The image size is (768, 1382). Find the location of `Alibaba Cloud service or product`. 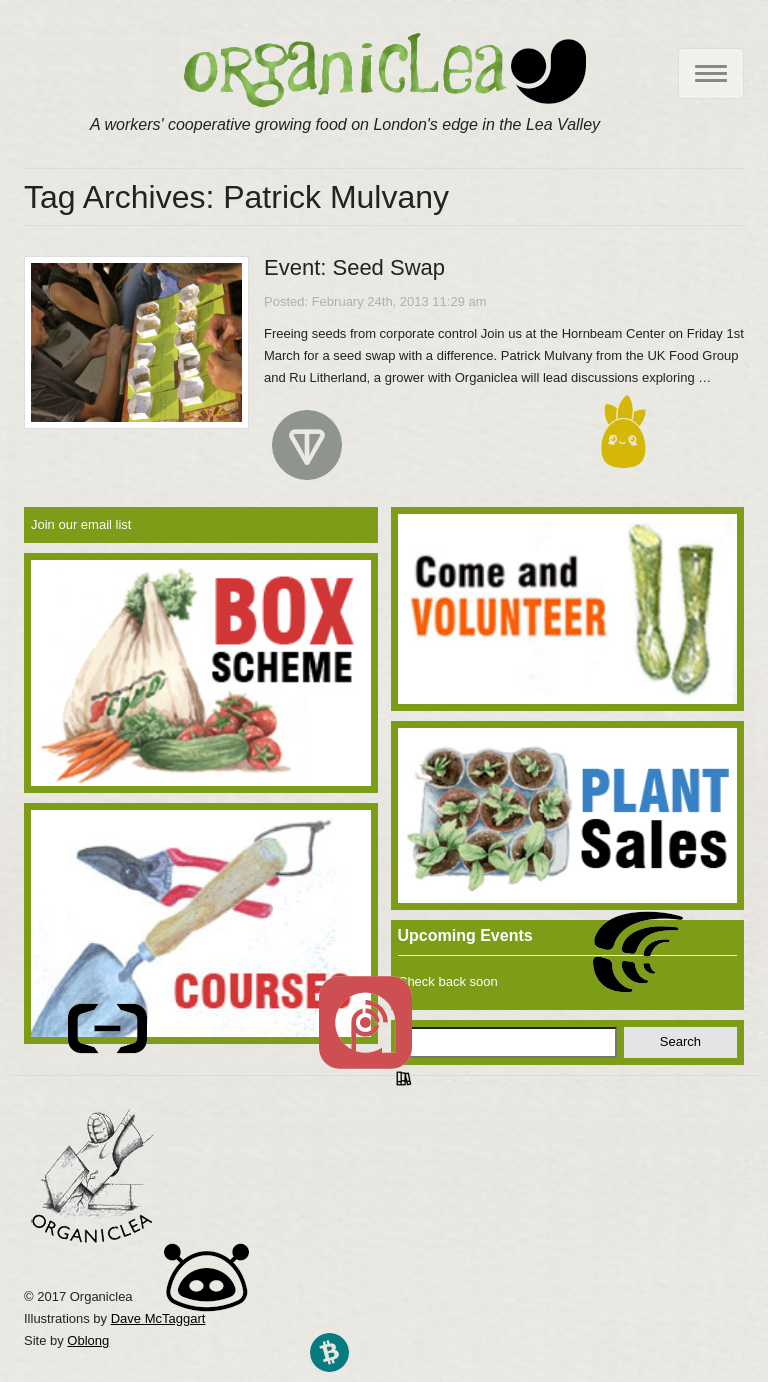

Alibaba Cloud service or product is located at coordinates (107, 1028).